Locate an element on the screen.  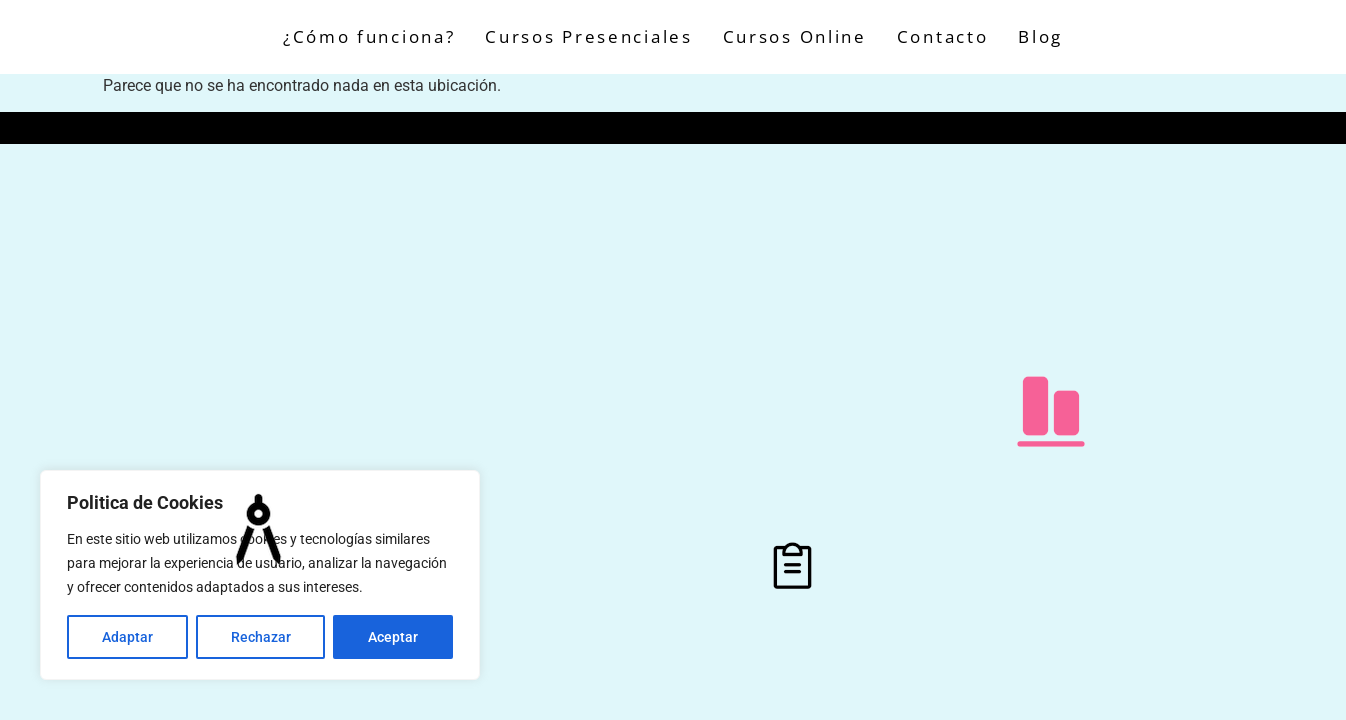
align selected objects to the bottom edge is located at coordinates (1051, 413).